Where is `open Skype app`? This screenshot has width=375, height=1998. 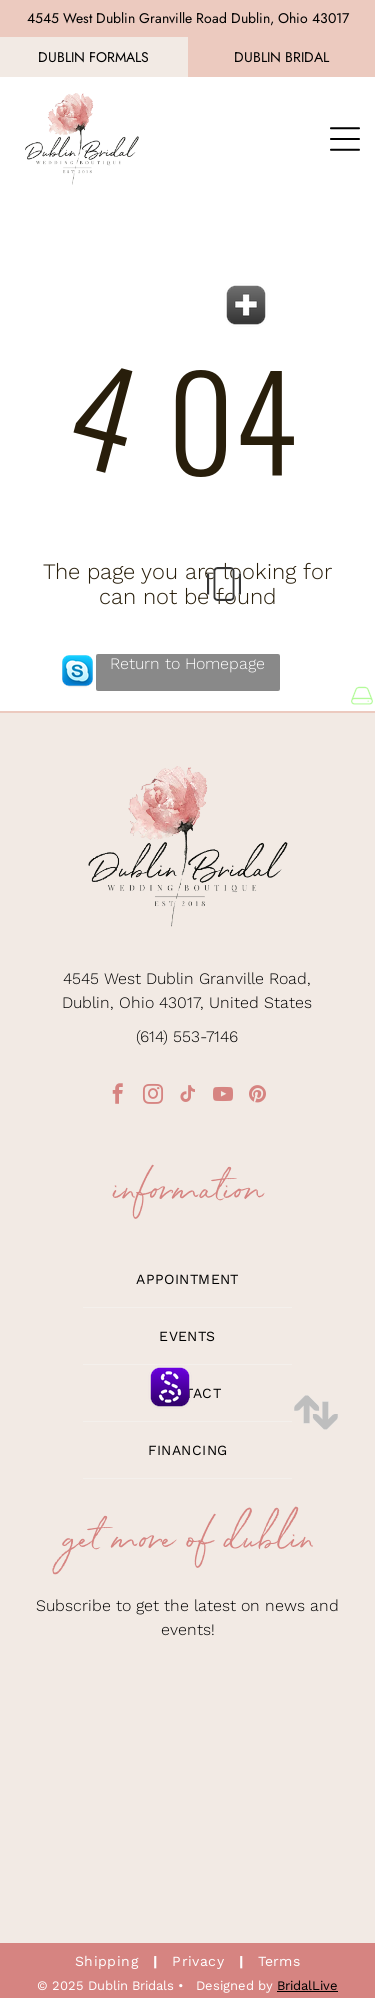
open Skype app is located at coordinates (77, 670).